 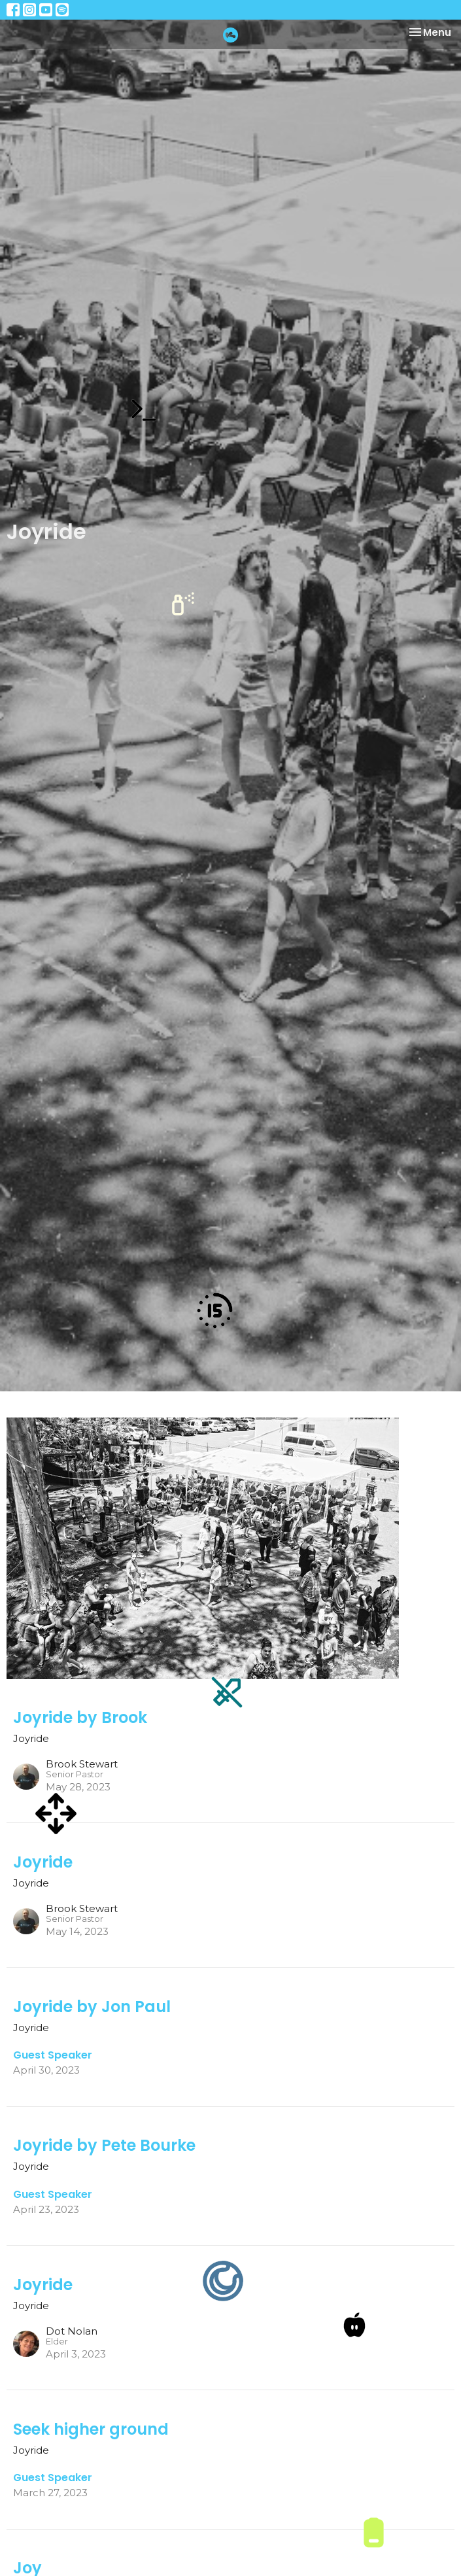 What do you see at coordinates (373, 2532) in the screenshot?
I see `indicates low battery level` at bounding box center [373, 2532].